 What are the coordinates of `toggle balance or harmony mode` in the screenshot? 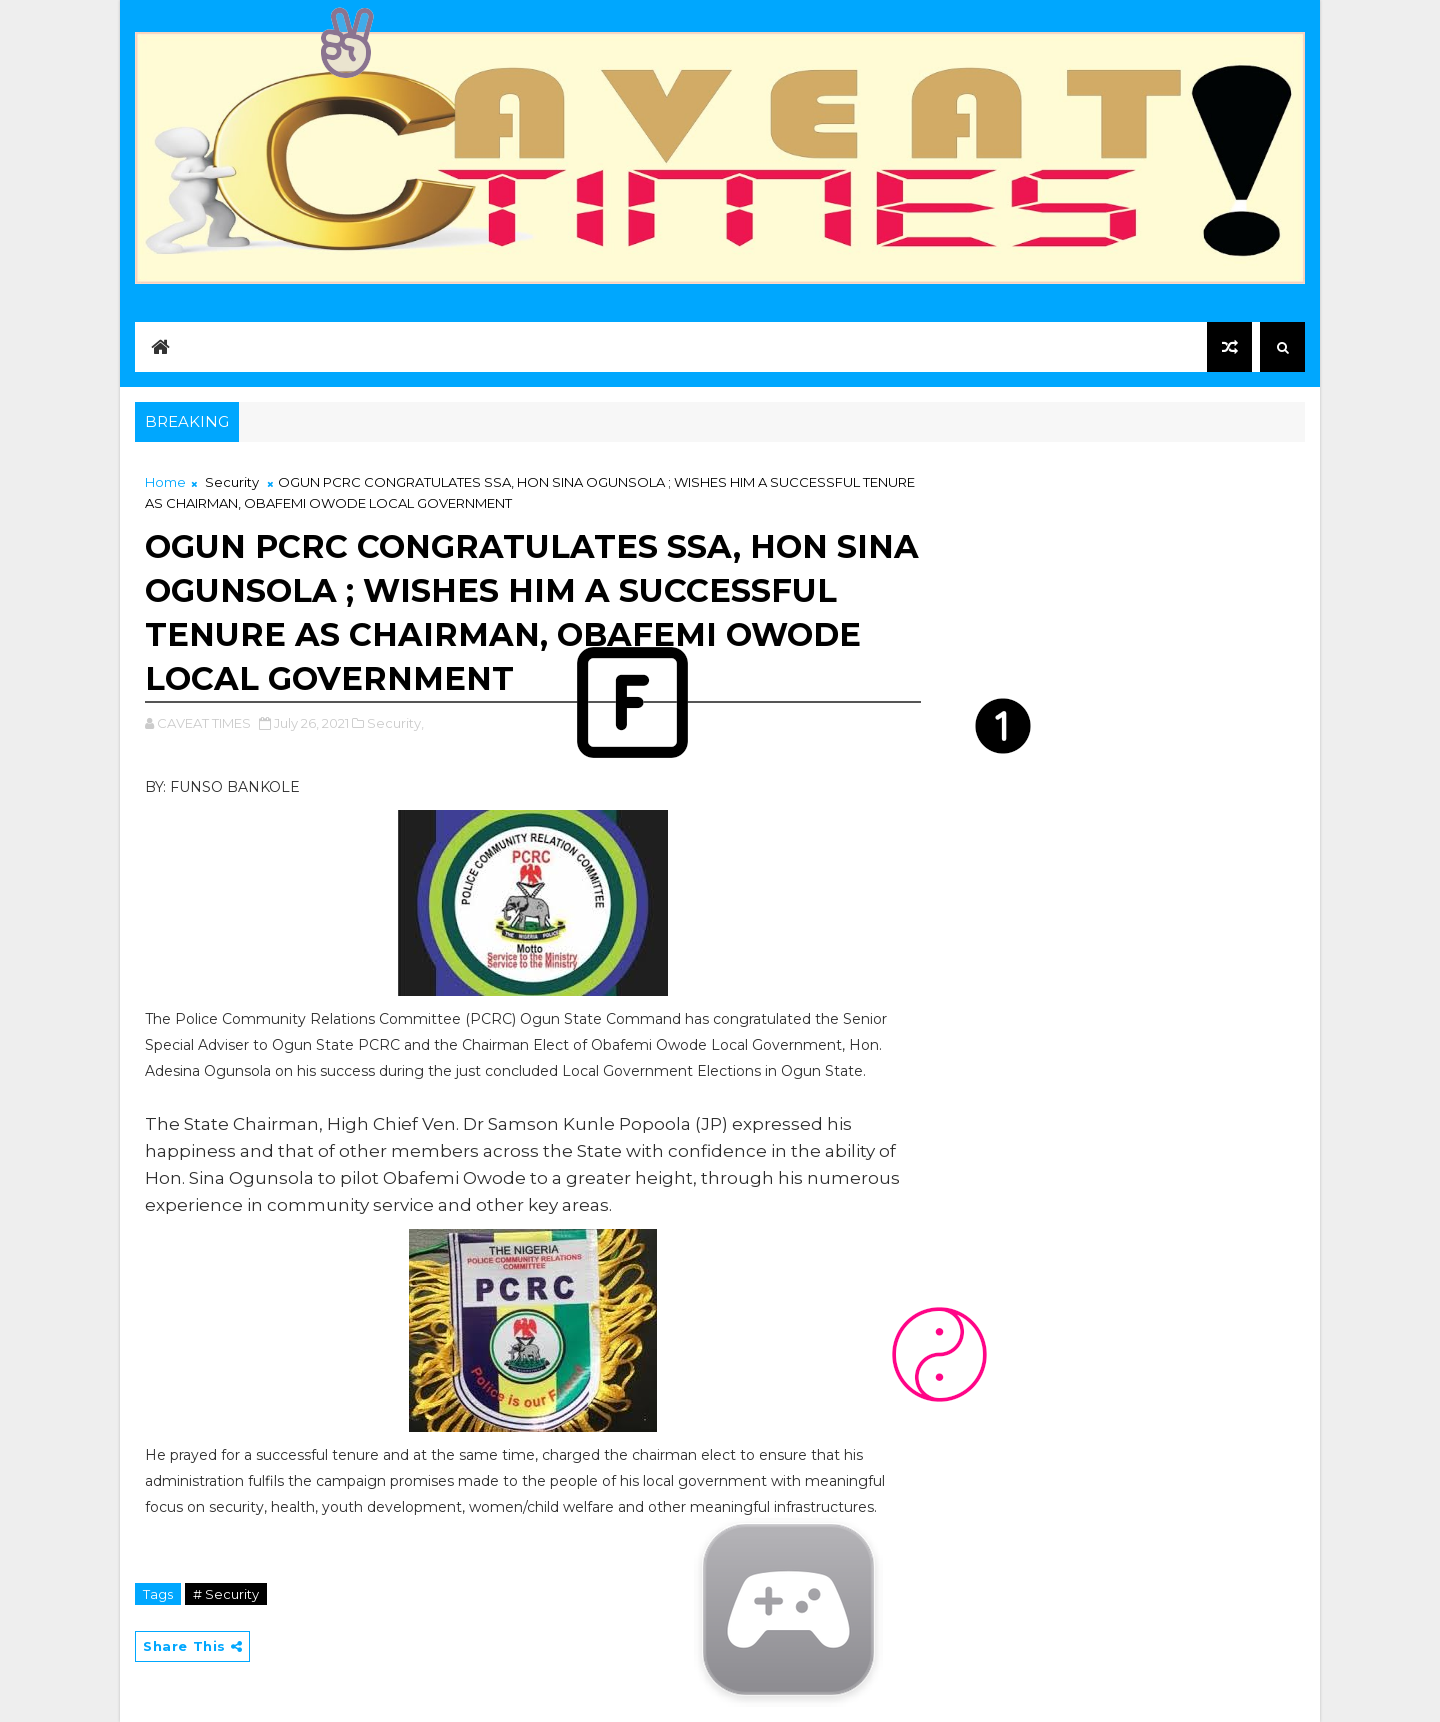 It's located at (939, 1354).